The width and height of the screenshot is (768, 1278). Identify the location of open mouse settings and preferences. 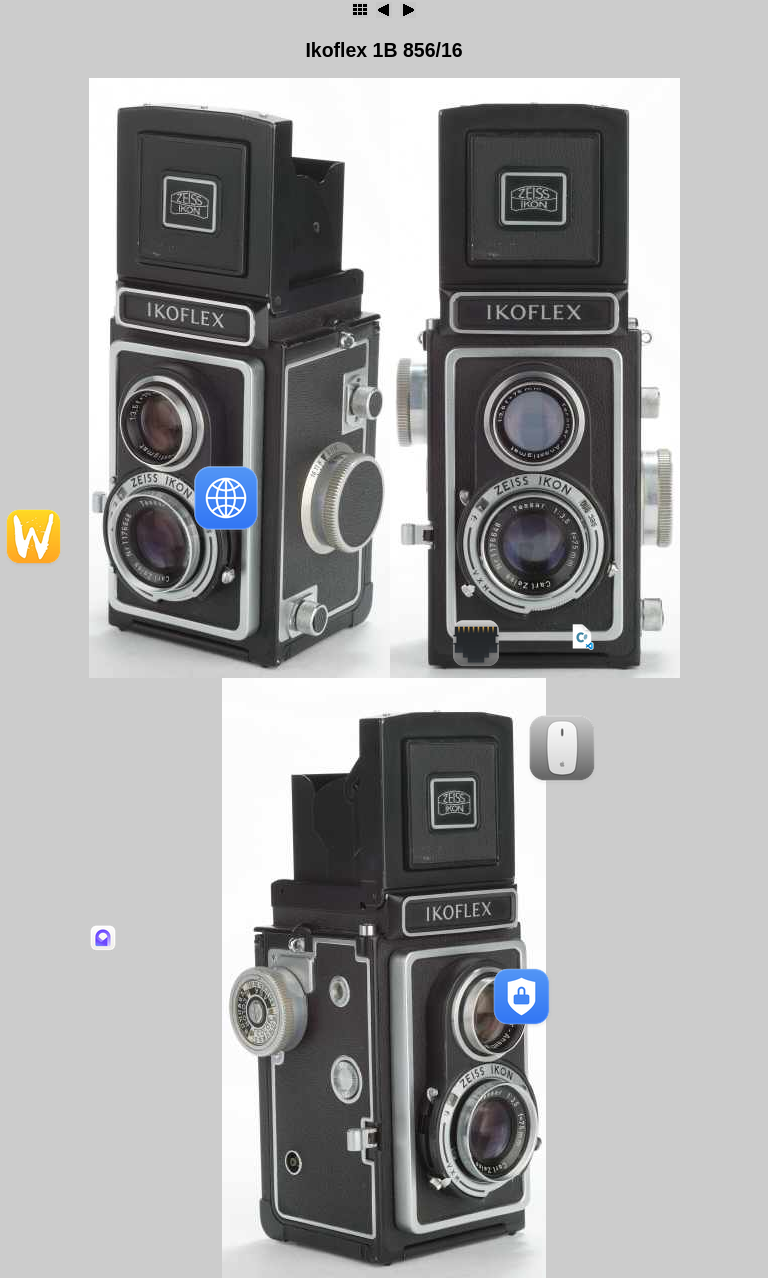
(562, 748).